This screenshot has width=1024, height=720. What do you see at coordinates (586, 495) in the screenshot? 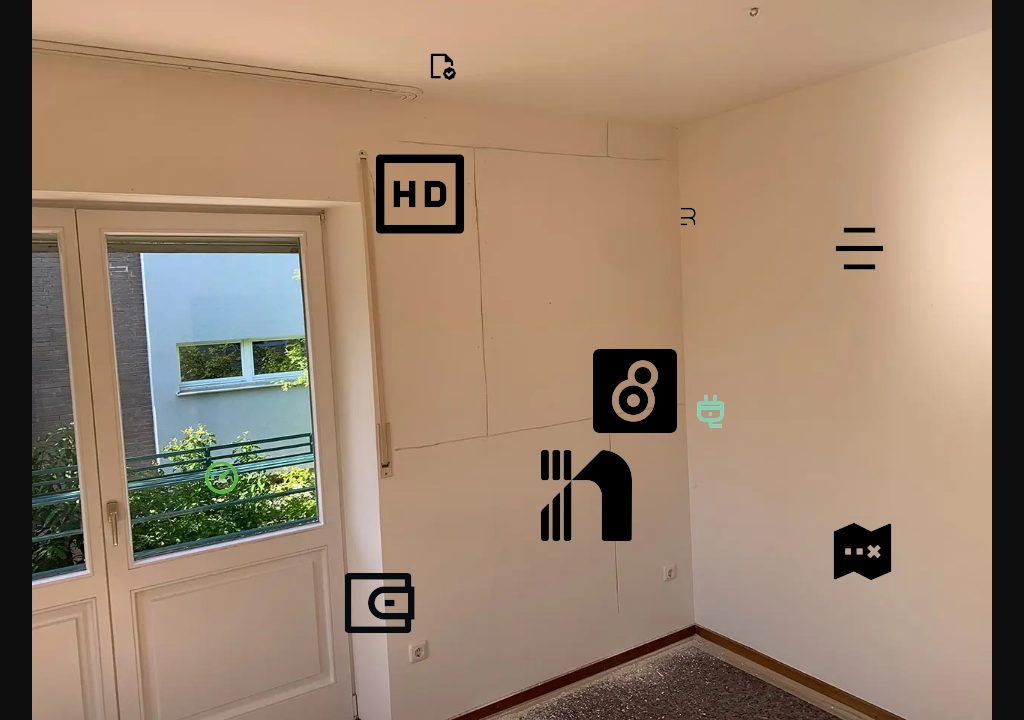
I see `infracost cloud cost estimation tool logo` at bounding box center [586, 495].